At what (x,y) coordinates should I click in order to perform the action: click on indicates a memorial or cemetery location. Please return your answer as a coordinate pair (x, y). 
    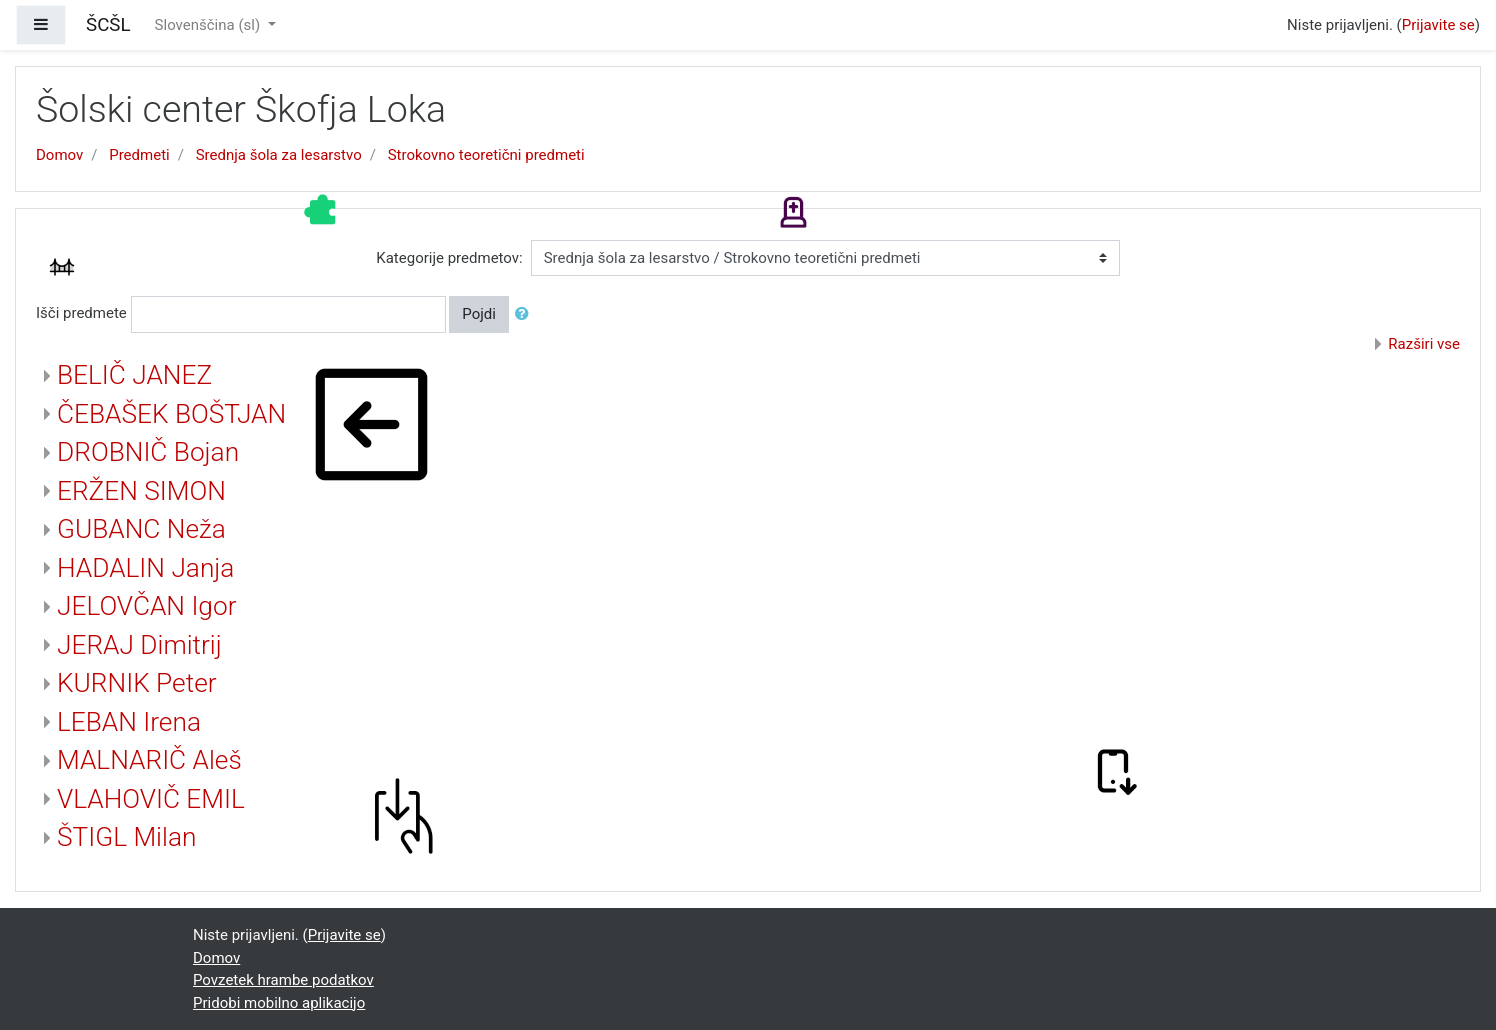
    Looking at the image, I should click on (793, 211).